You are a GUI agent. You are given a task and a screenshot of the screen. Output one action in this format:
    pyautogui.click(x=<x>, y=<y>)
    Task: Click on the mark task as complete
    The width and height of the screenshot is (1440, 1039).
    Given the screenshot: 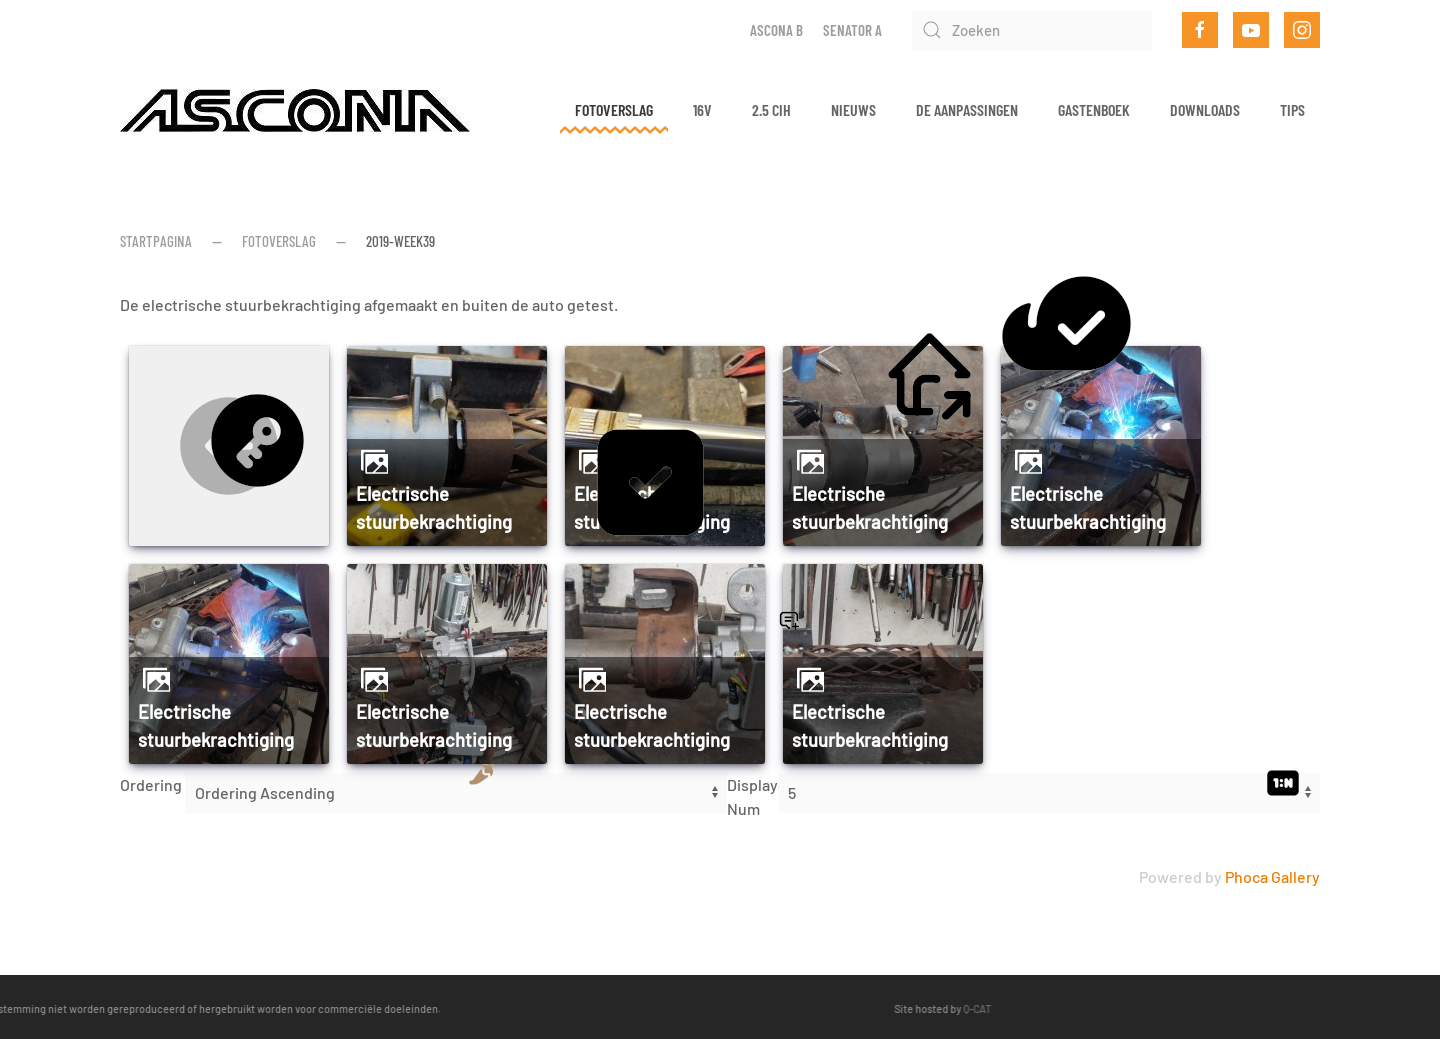 What is the action you would take?
    pyautogui.click(x=650, y=482)
    